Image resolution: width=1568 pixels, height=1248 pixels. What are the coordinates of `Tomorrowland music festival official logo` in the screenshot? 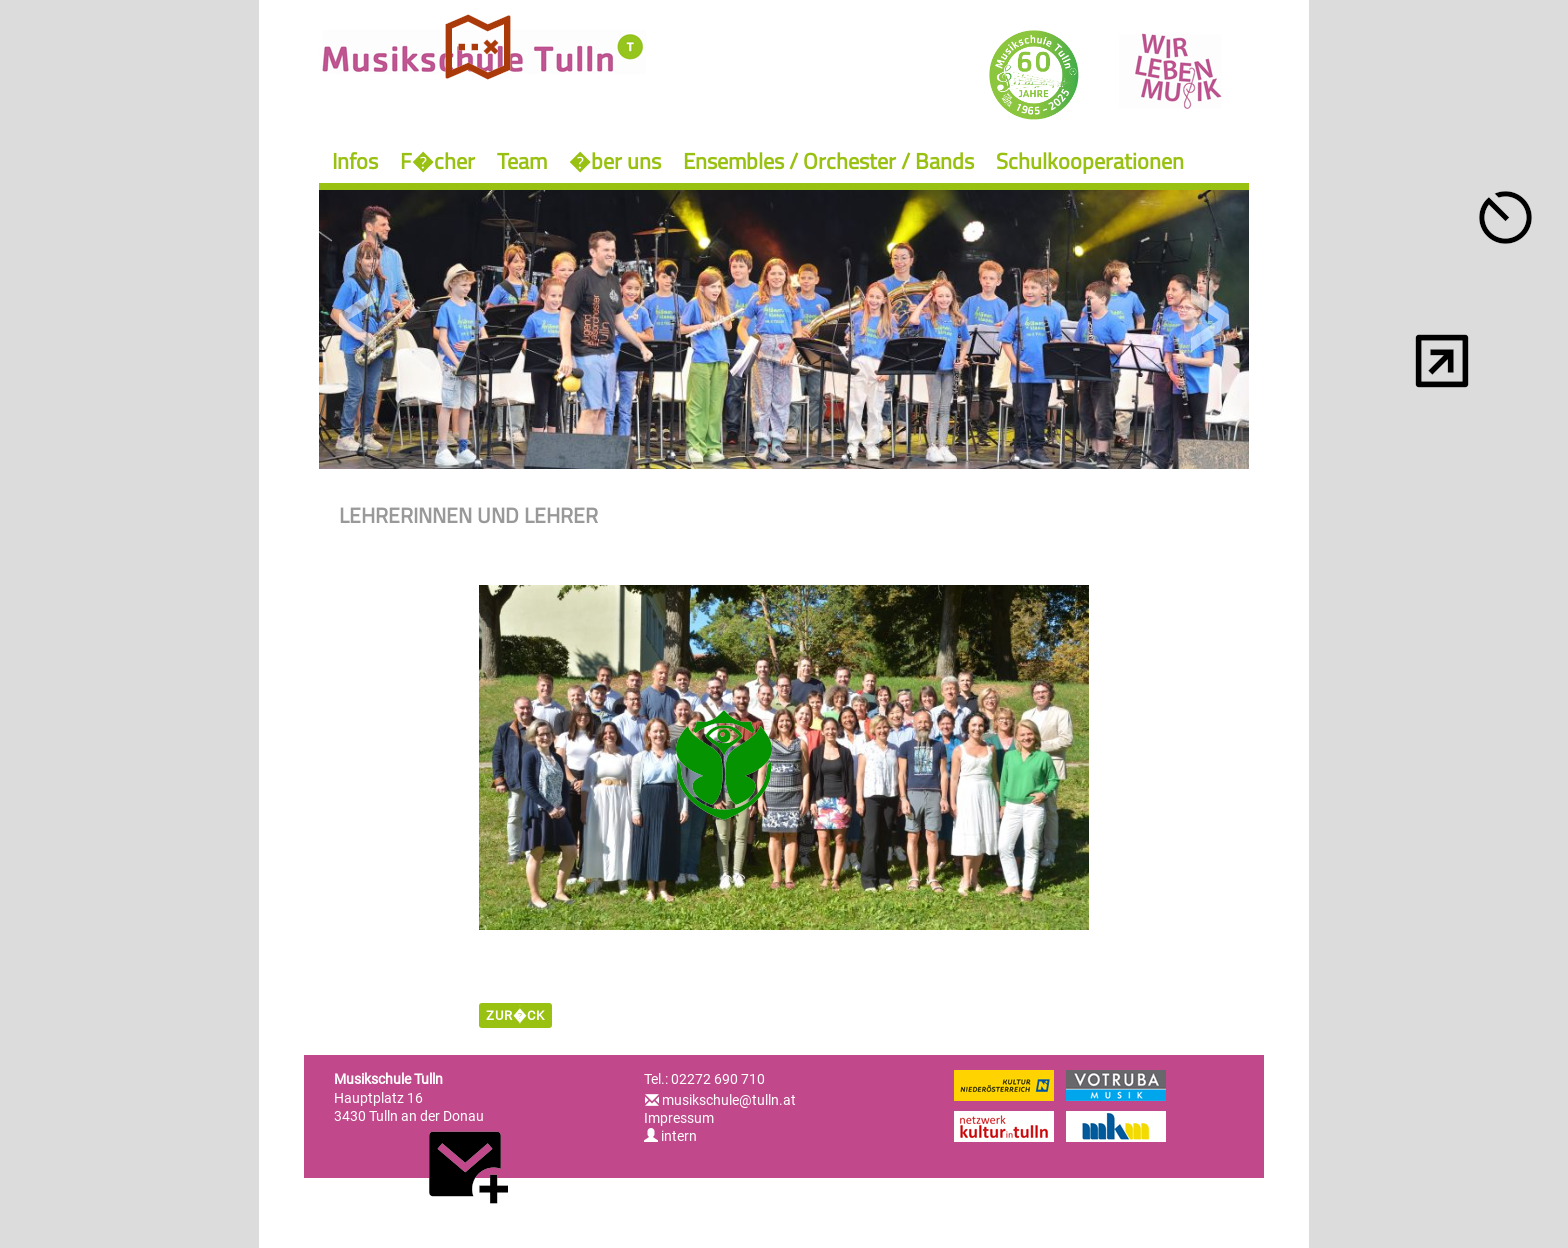 It's located at (724, 765).